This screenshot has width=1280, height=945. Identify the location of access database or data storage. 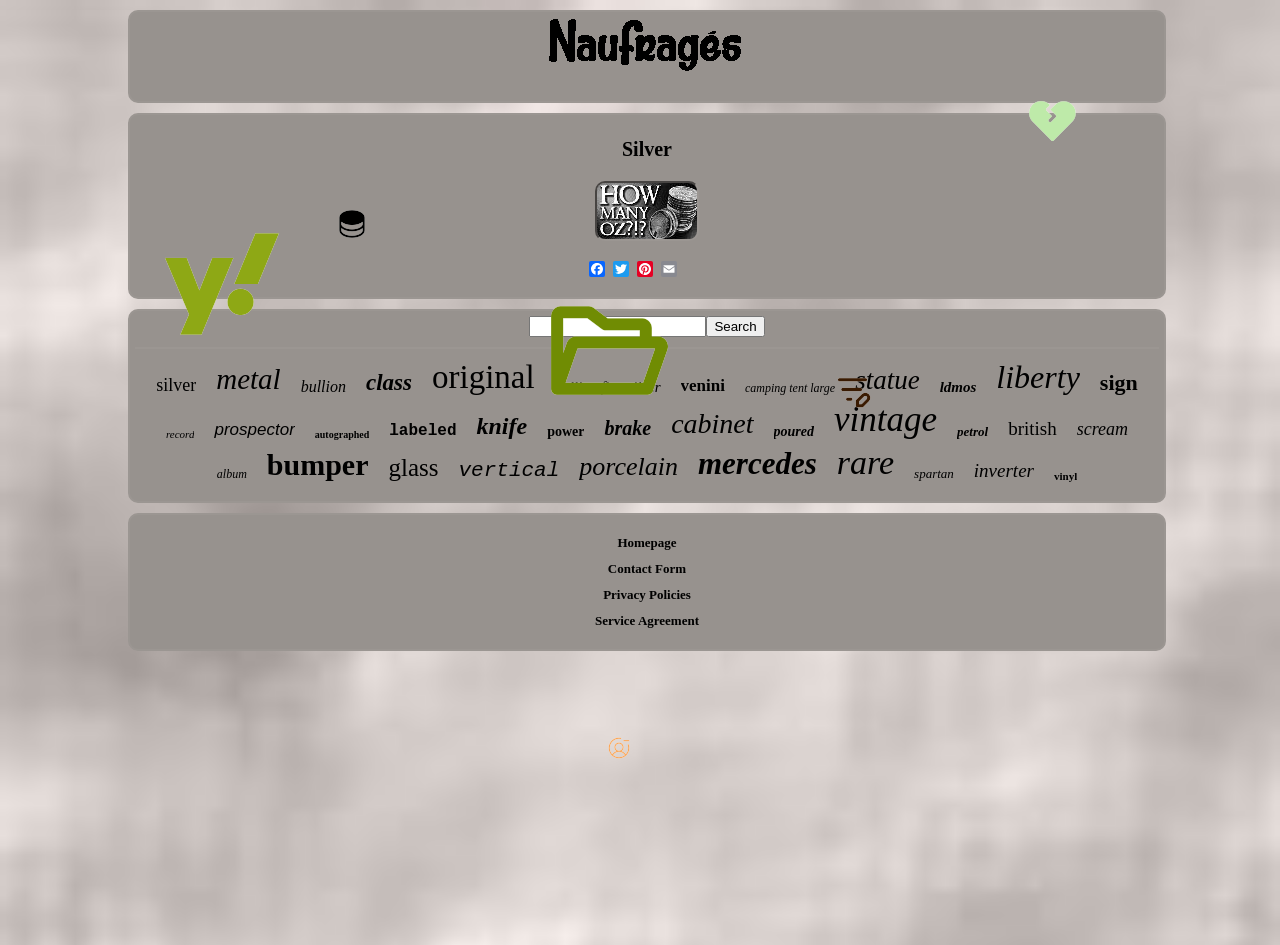
(352, 224).